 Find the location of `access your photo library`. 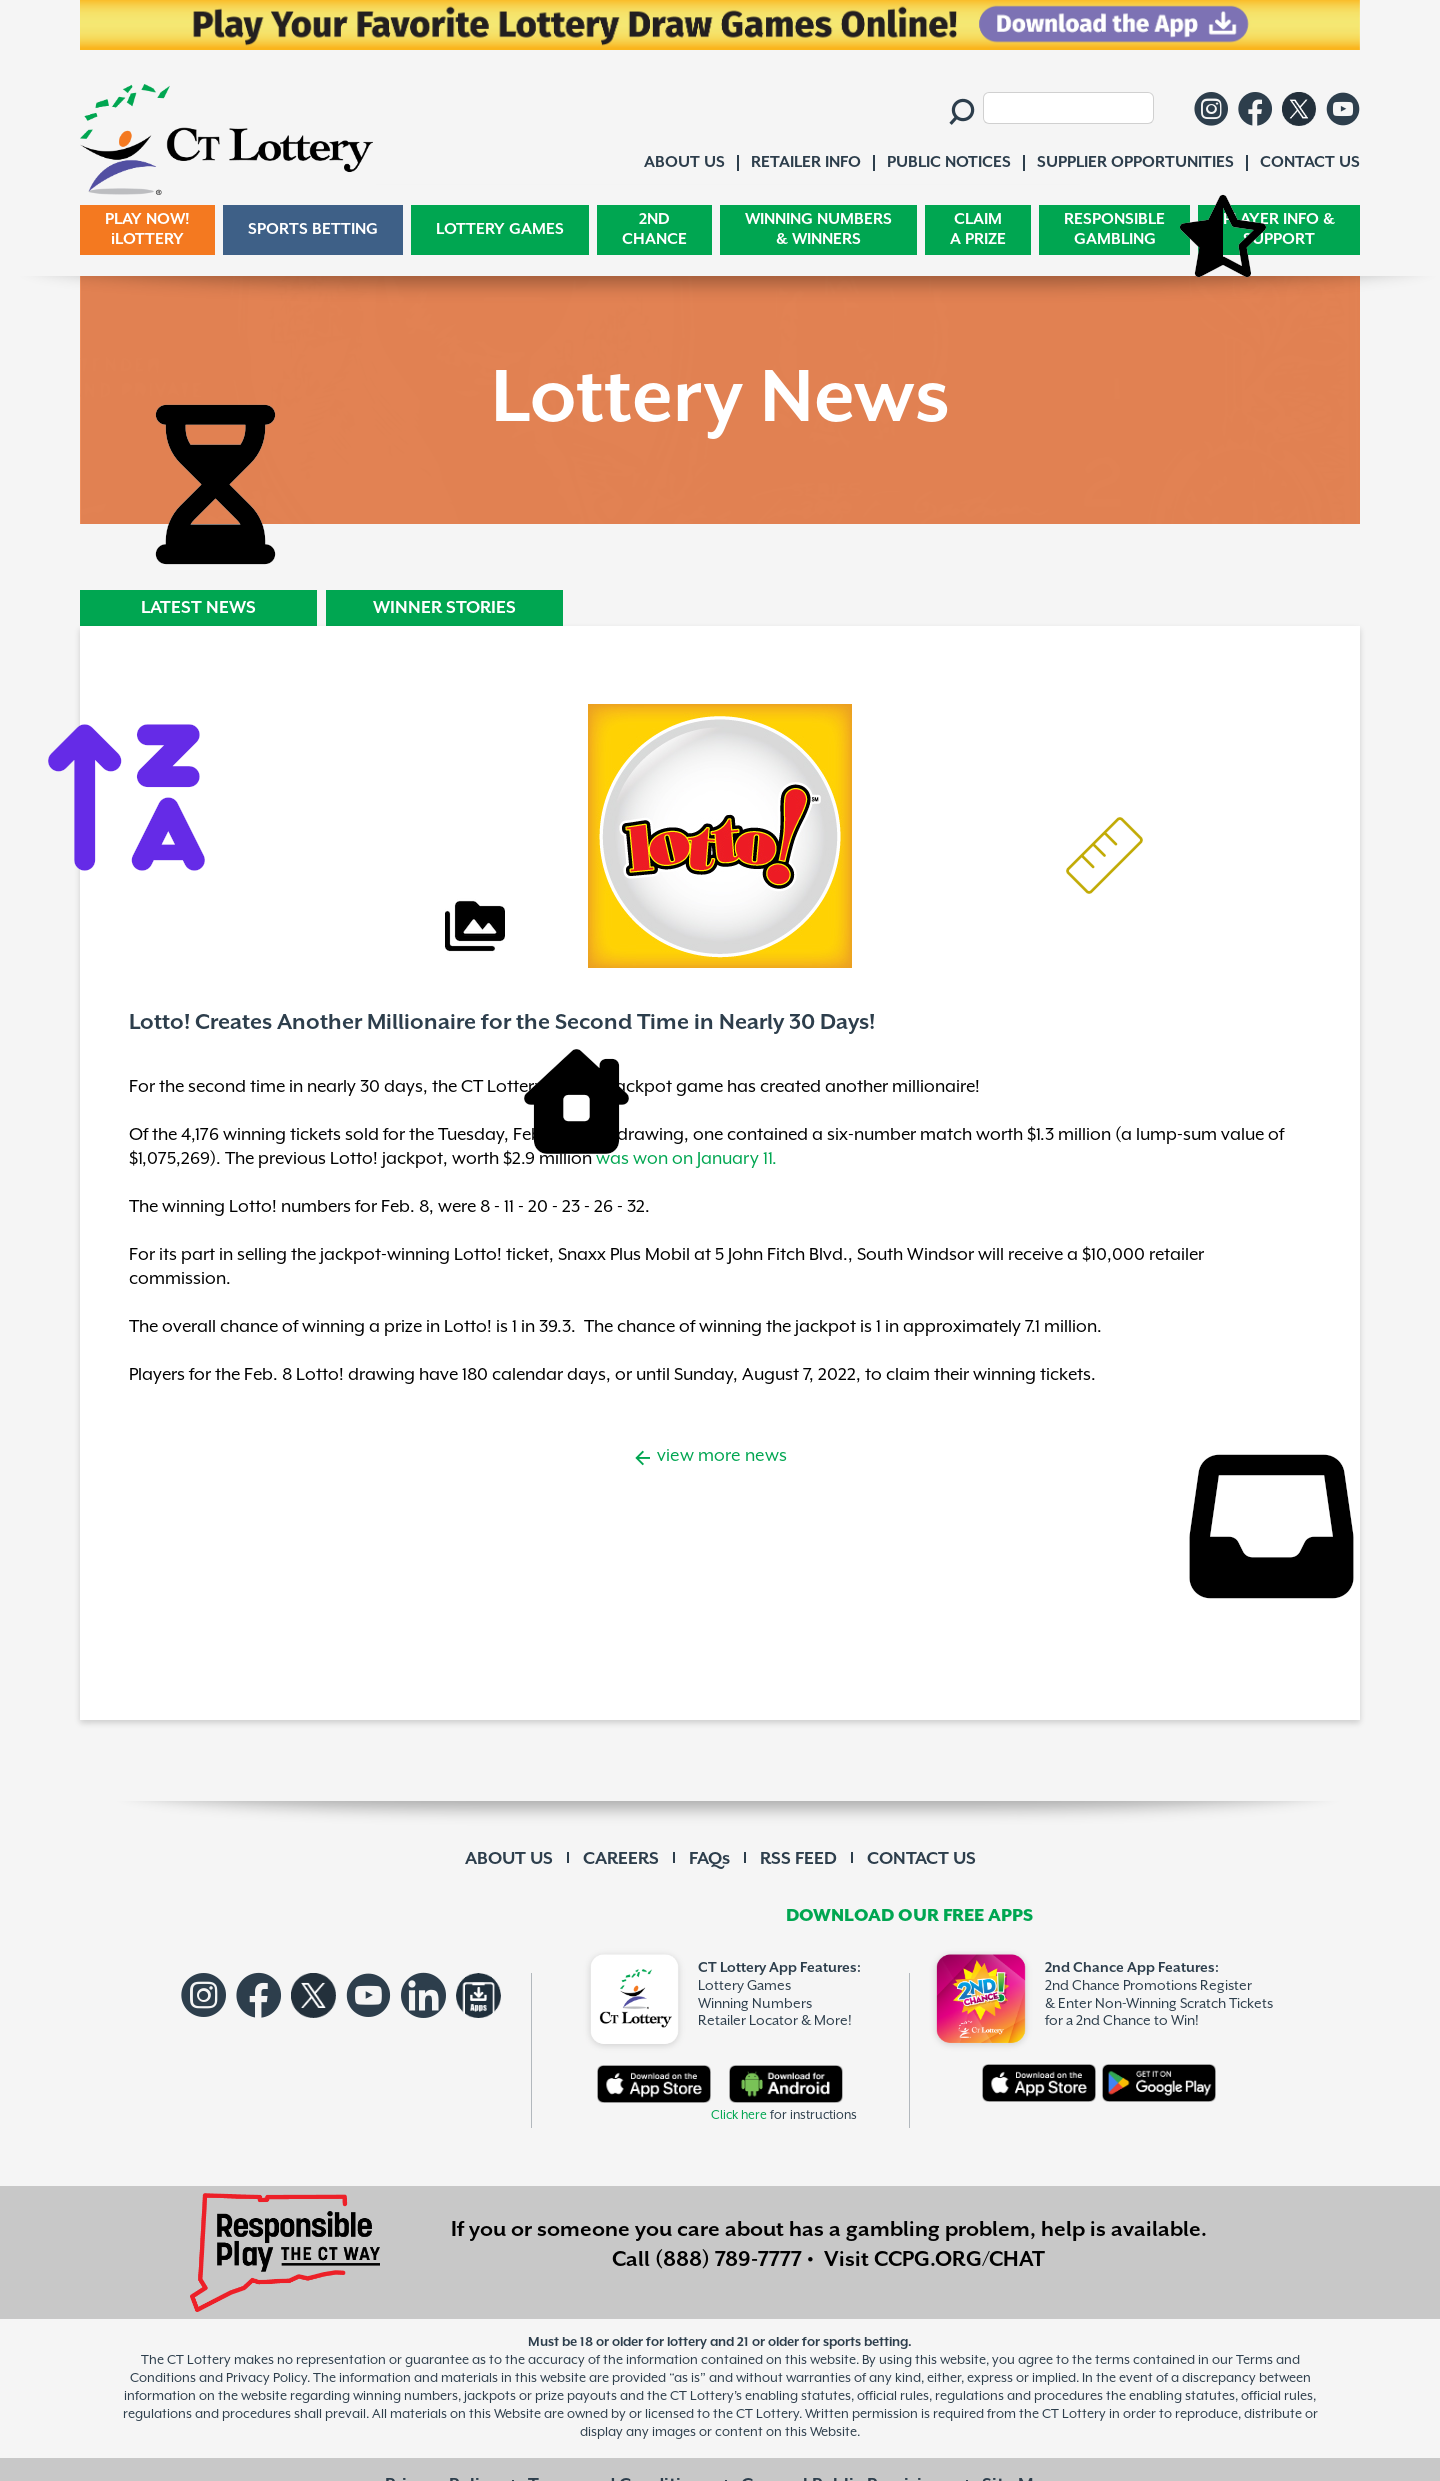

access your photo library is located at coordinates (475, 926).